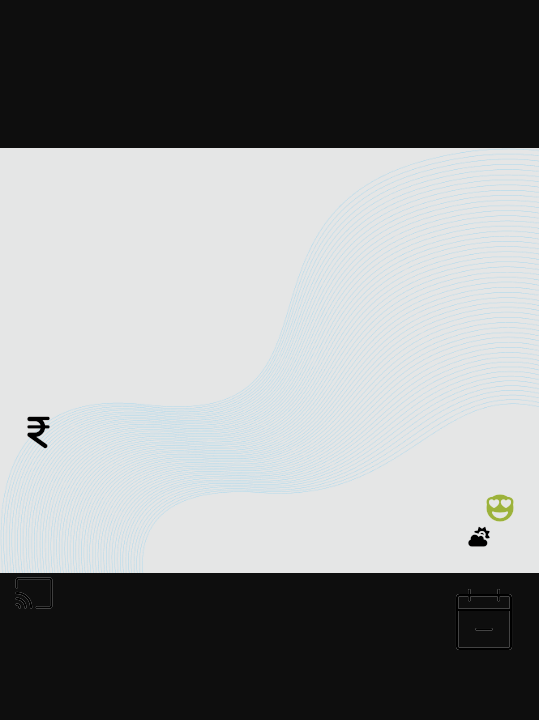  I want to click on react to a message with love, so click(500, 508).